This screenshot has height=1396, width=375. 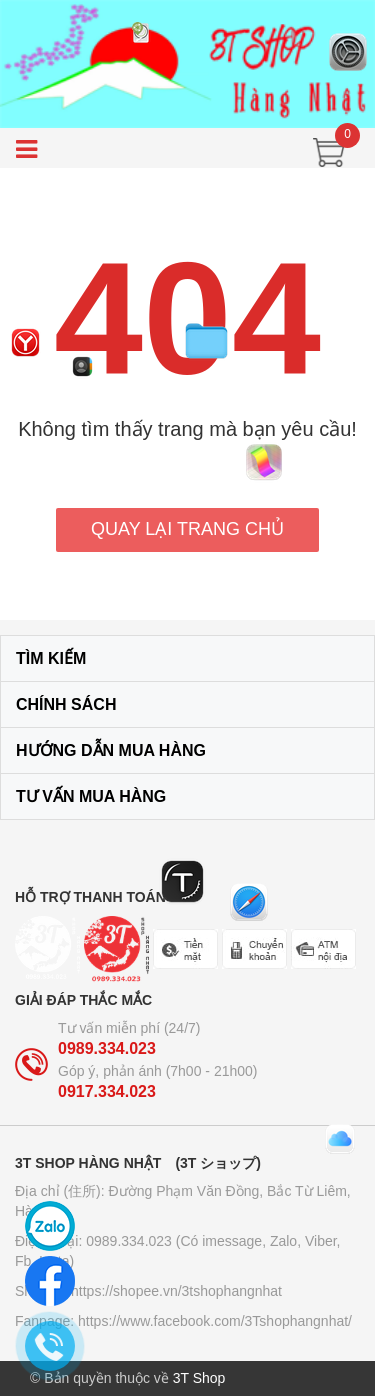 What do you see at coordinates (264, 462) in the screenshot?
I see `open Grapher app for mathematical visualization` at bounding box center [264, 462].